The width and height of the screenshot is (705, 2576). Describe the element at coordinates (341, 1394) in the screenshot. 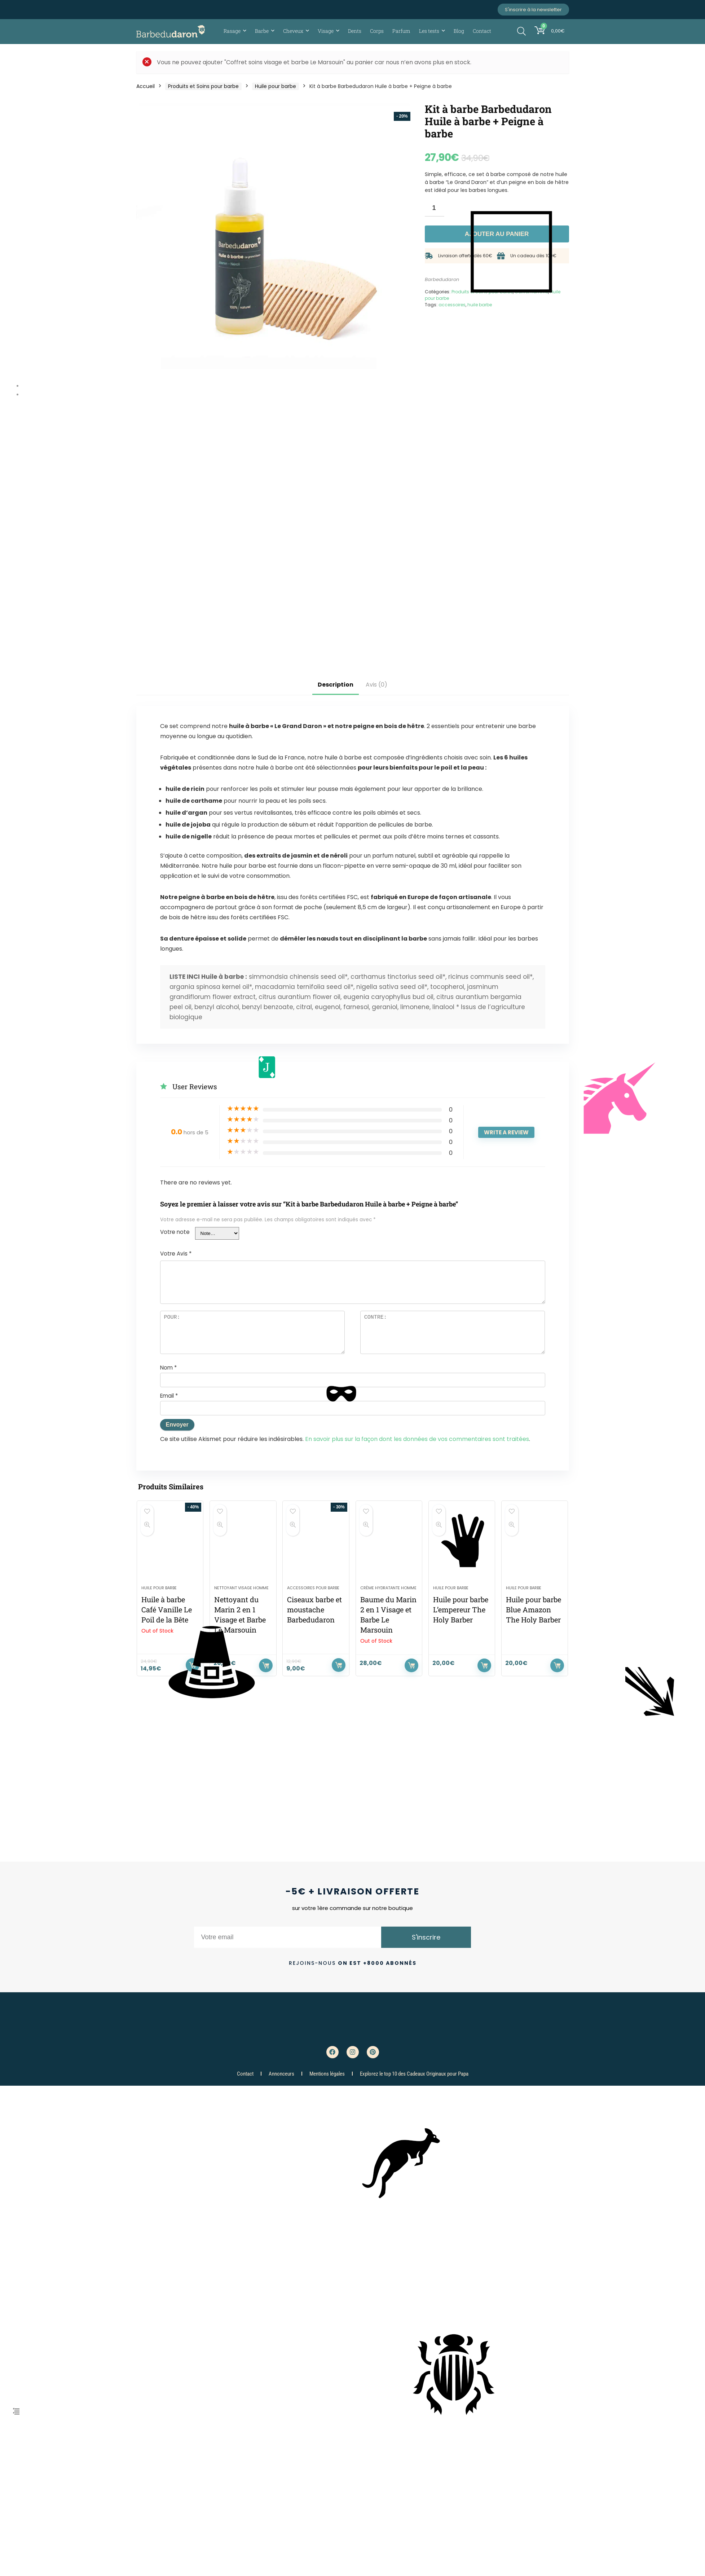

I see `enable incognito or private browsing mode` at that location.